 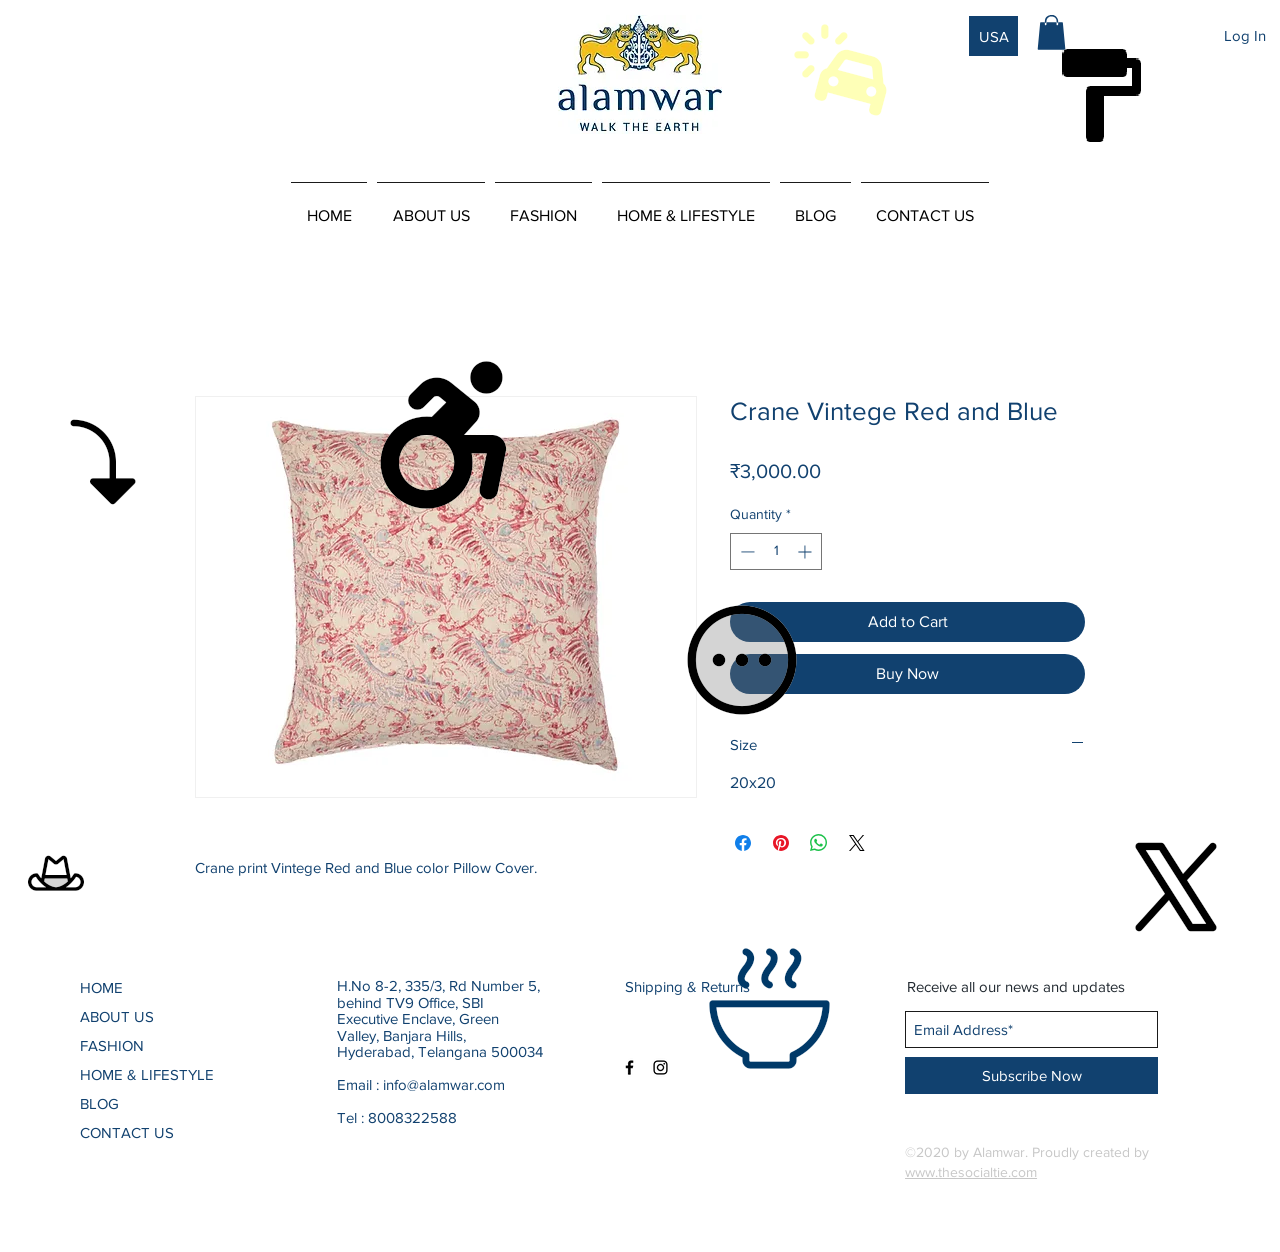 I want to click on share to X (formerly Twitter), so click(x=1176, y=887).